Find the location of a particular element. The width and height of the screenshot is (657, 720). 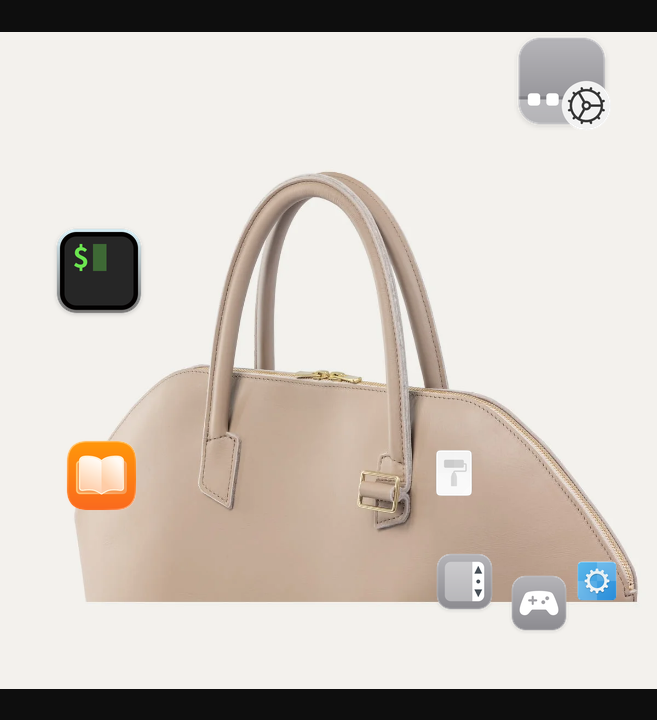

a theme or appearance customization file is located at coordinates (454, 473).